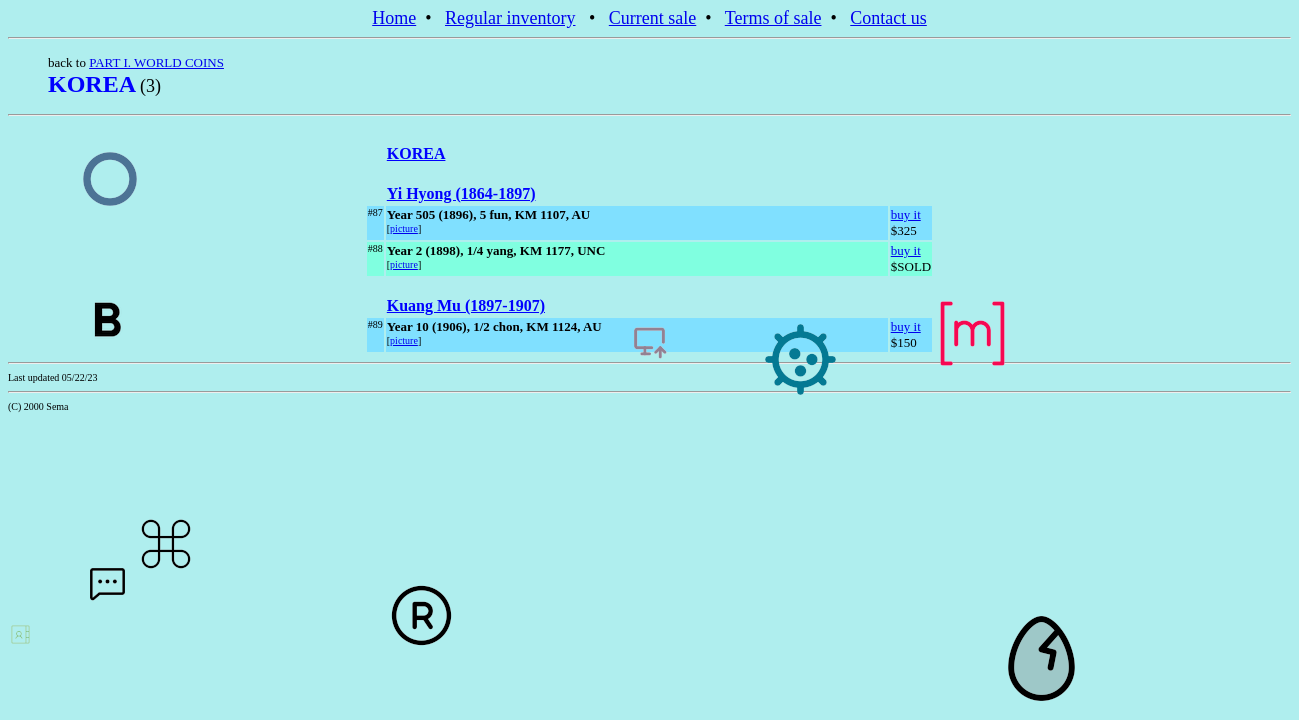 Image resolution: width=1299 pixels, height=720 pixels. I want to click on access your contacts or address book, so click(20, 634).